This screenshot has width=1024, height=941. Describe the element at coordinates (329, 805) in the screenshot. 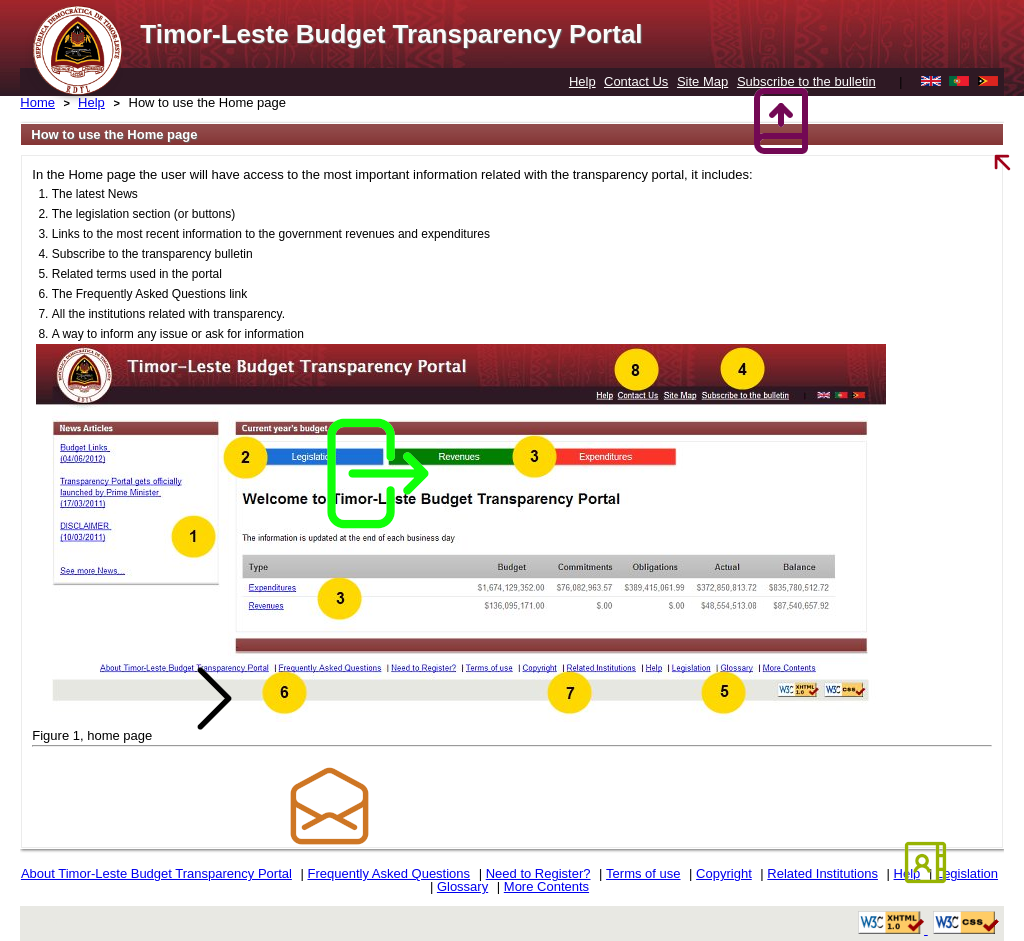

I see `view an opened email or message` at that location.